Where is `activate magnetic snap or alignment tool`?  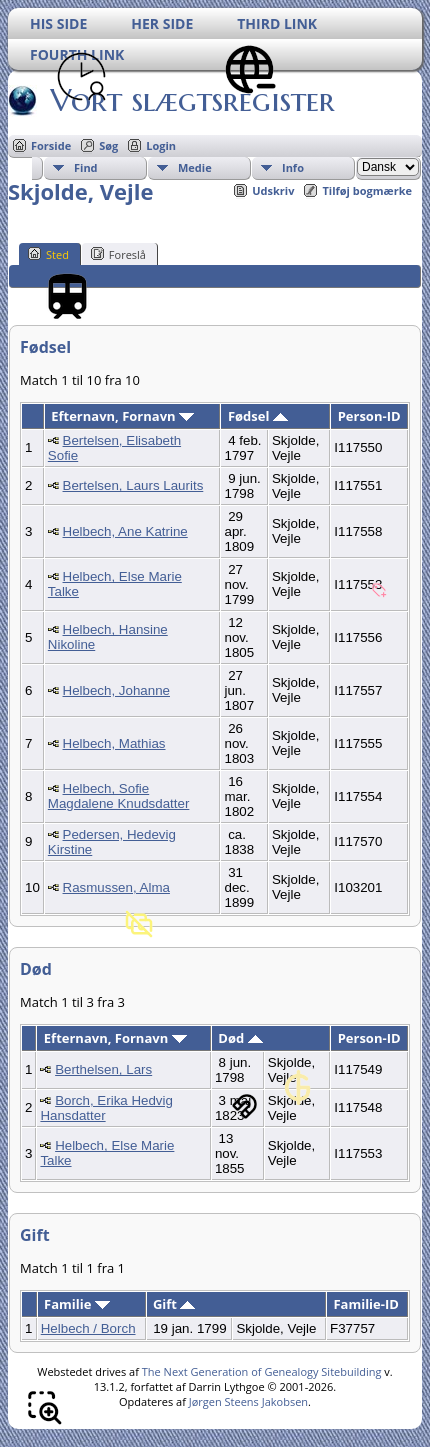 activate magnetic snap or alignment tool is located at coordinates (245, 1106).